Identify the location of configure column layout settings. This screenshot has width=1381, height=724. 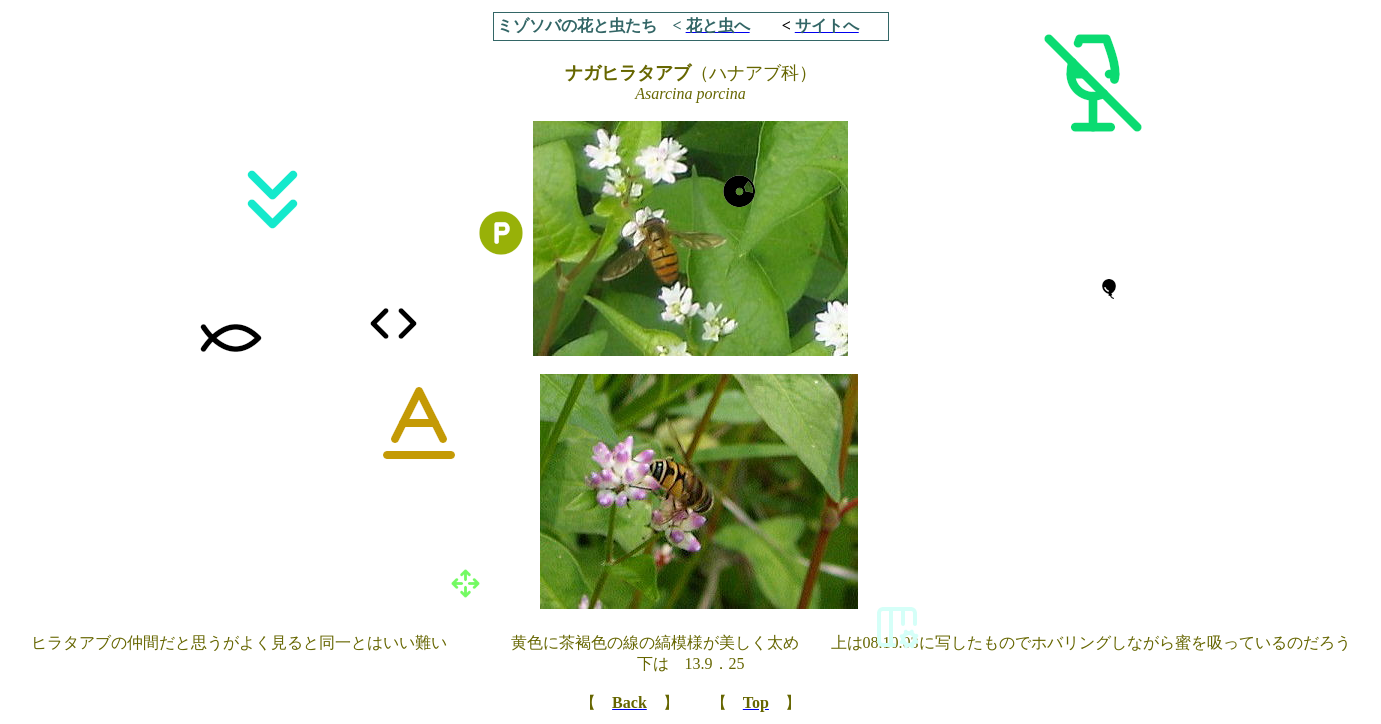
(897, 627).